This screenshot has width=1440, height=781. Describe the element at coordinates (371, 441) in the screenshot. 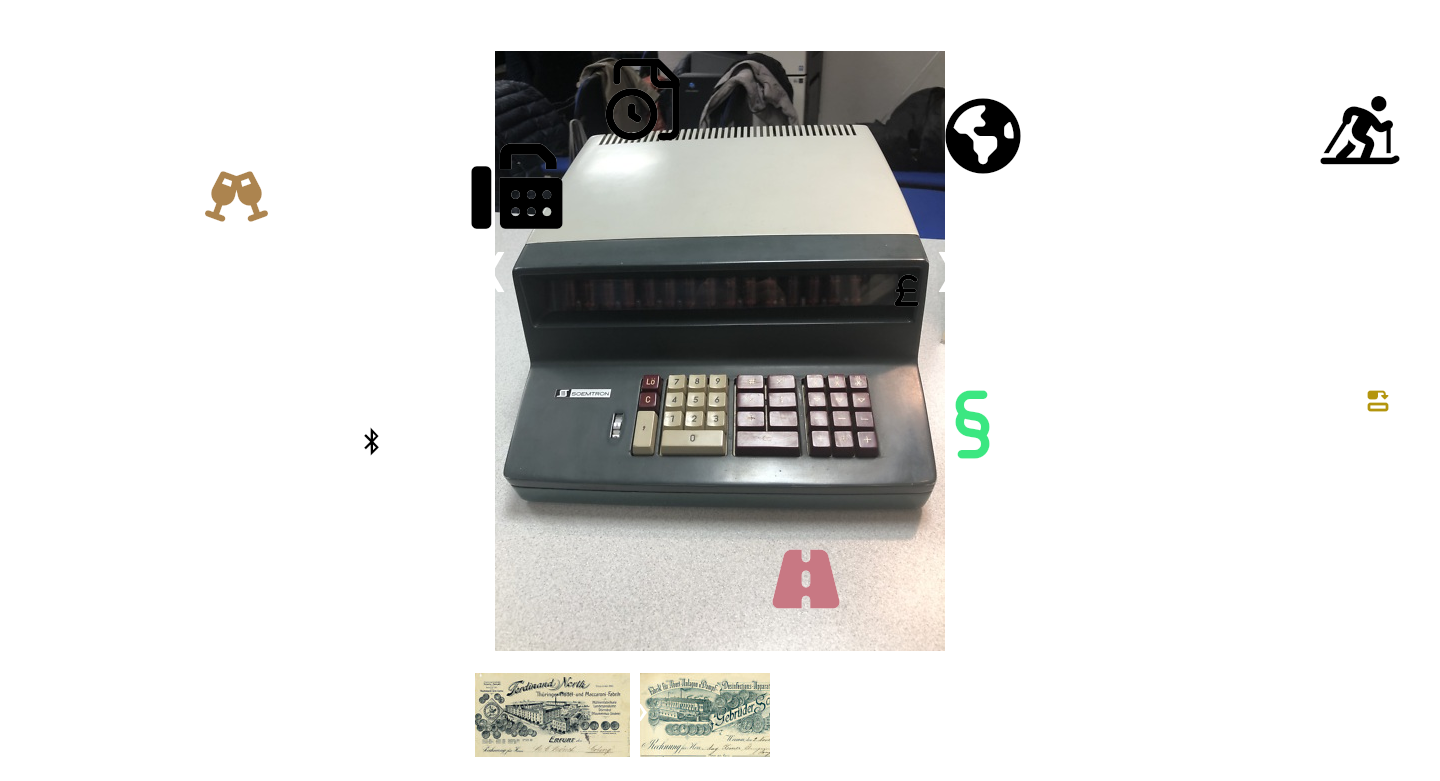

I see `bluetooth connectivity status` at that location.